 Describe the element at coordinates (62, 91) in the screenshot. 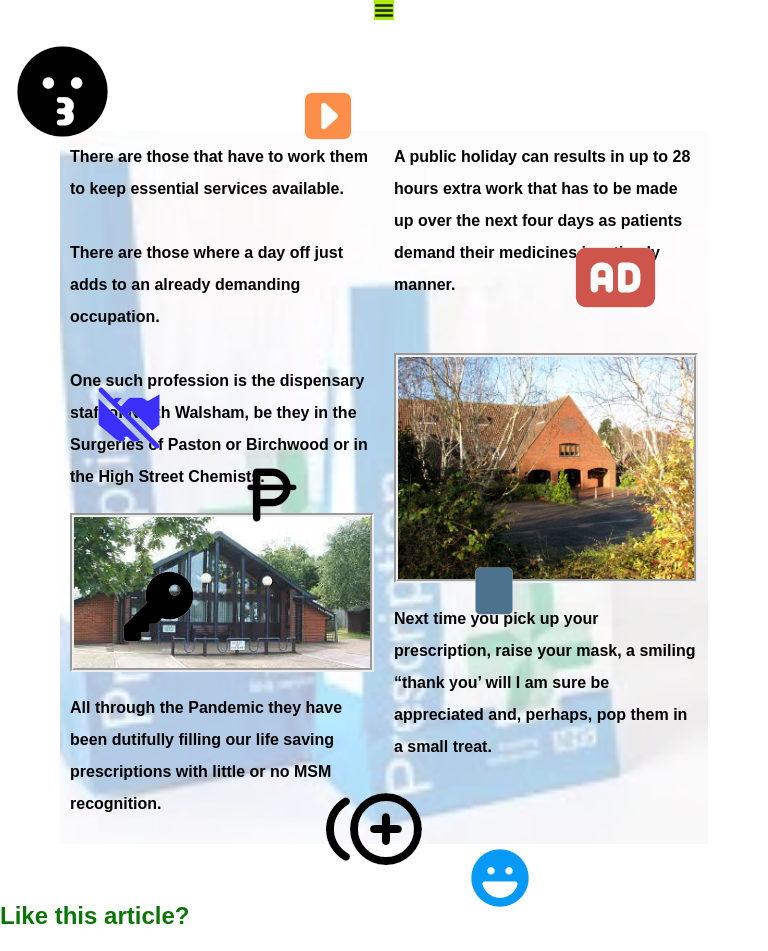

I see `send a kiss or blowing kiss emoji reaction` at that location.